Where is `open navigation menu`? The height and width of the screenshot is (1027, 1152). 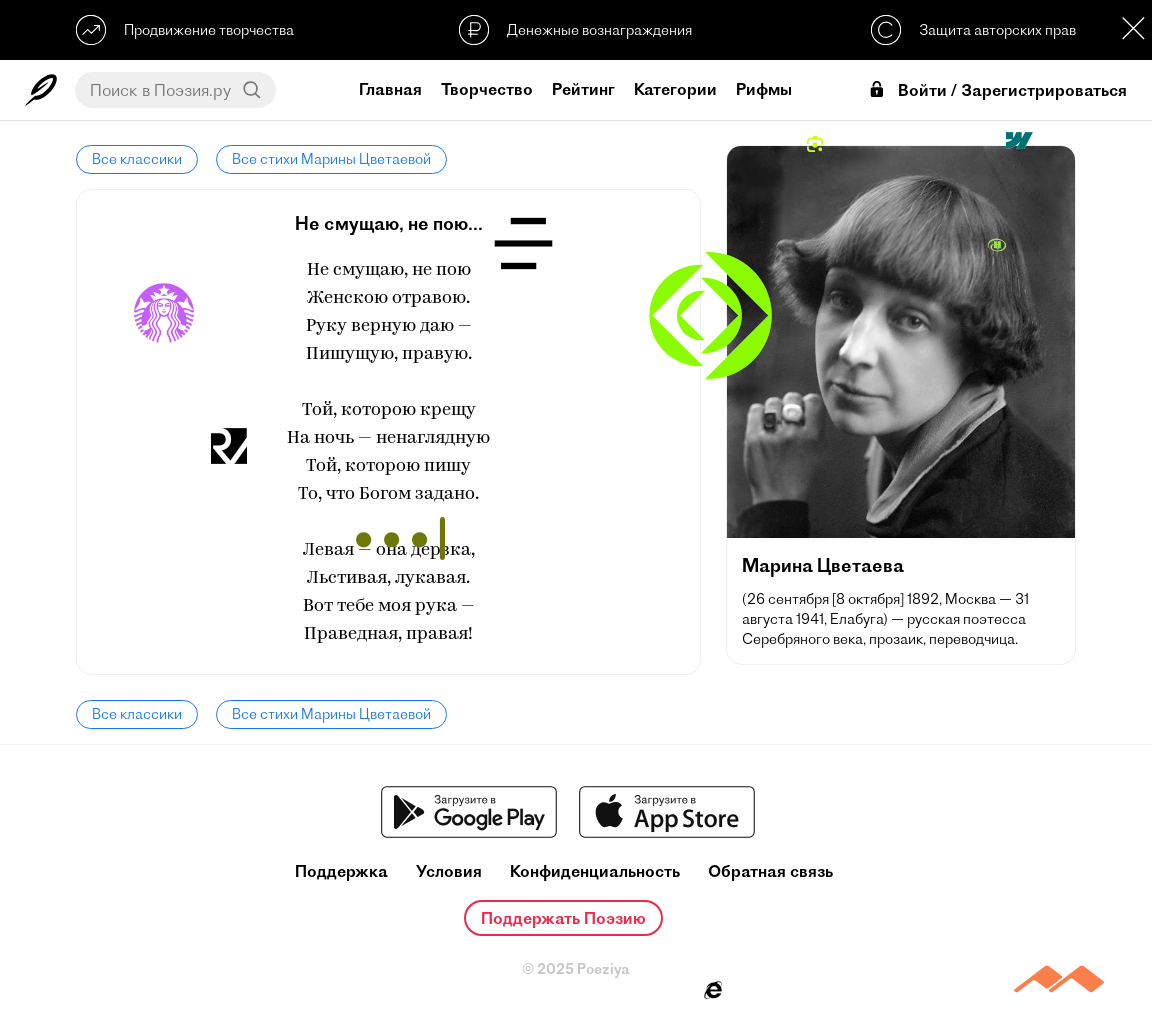
open navigation menu is located at coordinates (523, 243).